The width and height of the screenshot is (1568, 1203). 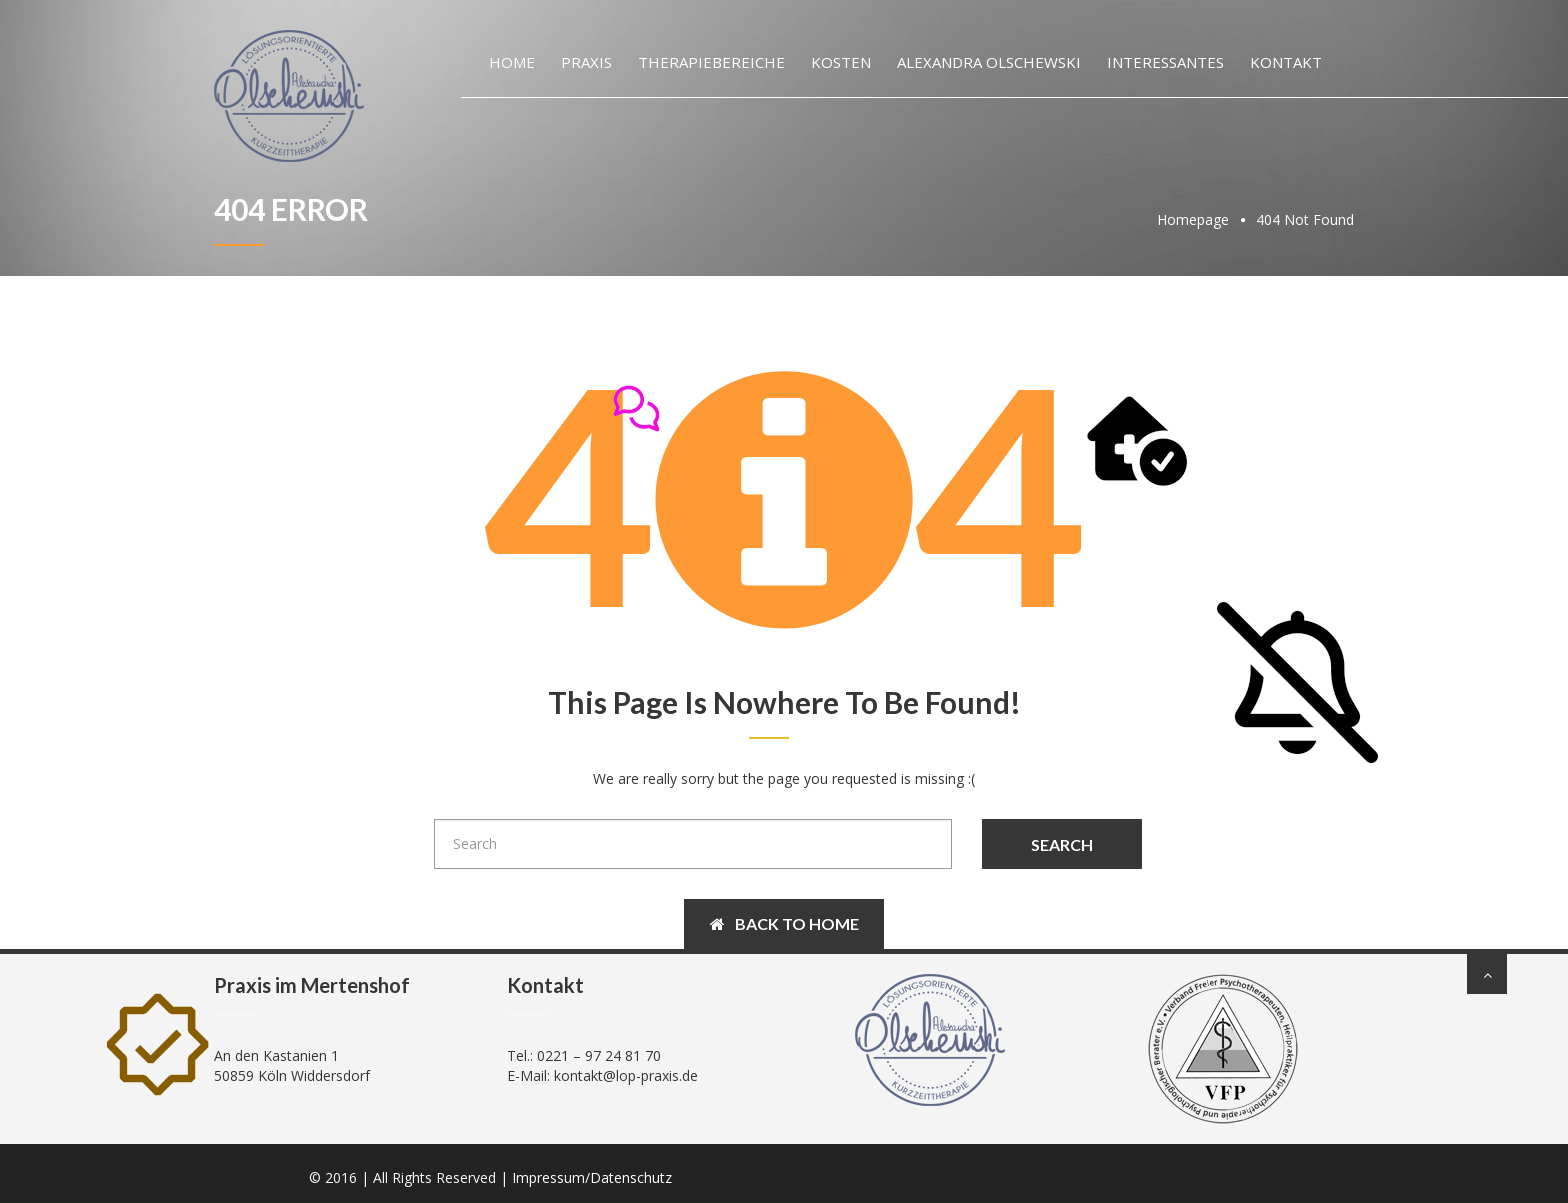 What do you see at coordinates (1297, 682) in the screenshot?
I see `mute notifications` at bounding box center [1297, 682].